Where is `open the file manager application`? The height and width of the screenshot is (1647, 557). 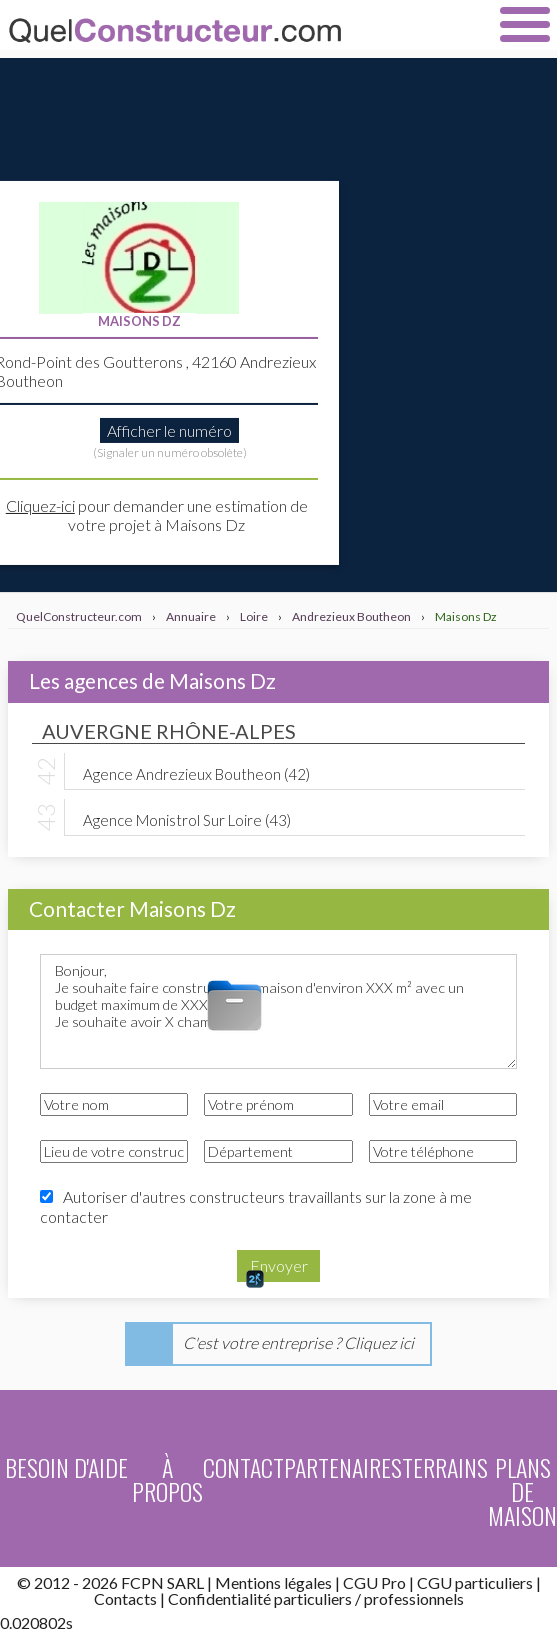 open the file manager application is located at coordinates (234, 1005).